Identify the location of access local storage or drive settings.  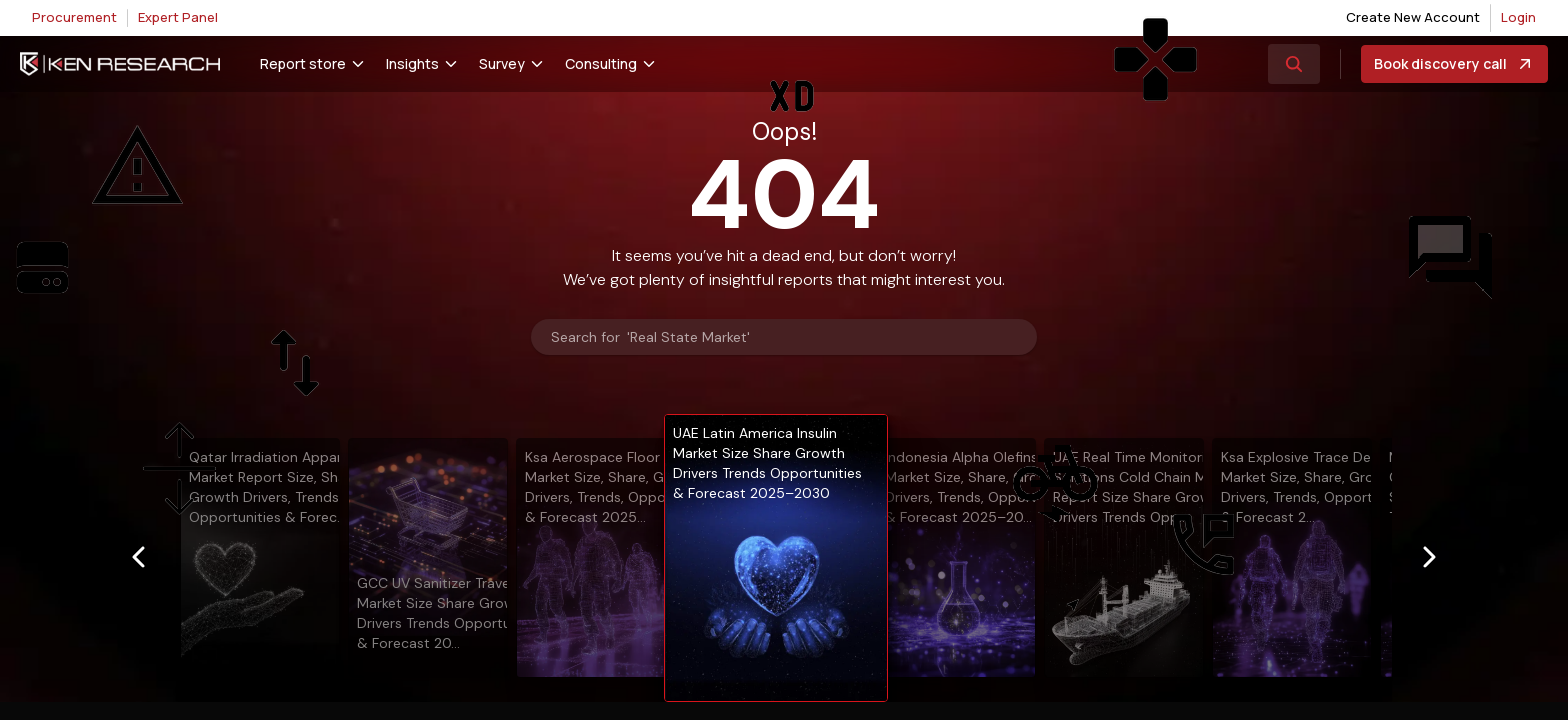
(42, 267).